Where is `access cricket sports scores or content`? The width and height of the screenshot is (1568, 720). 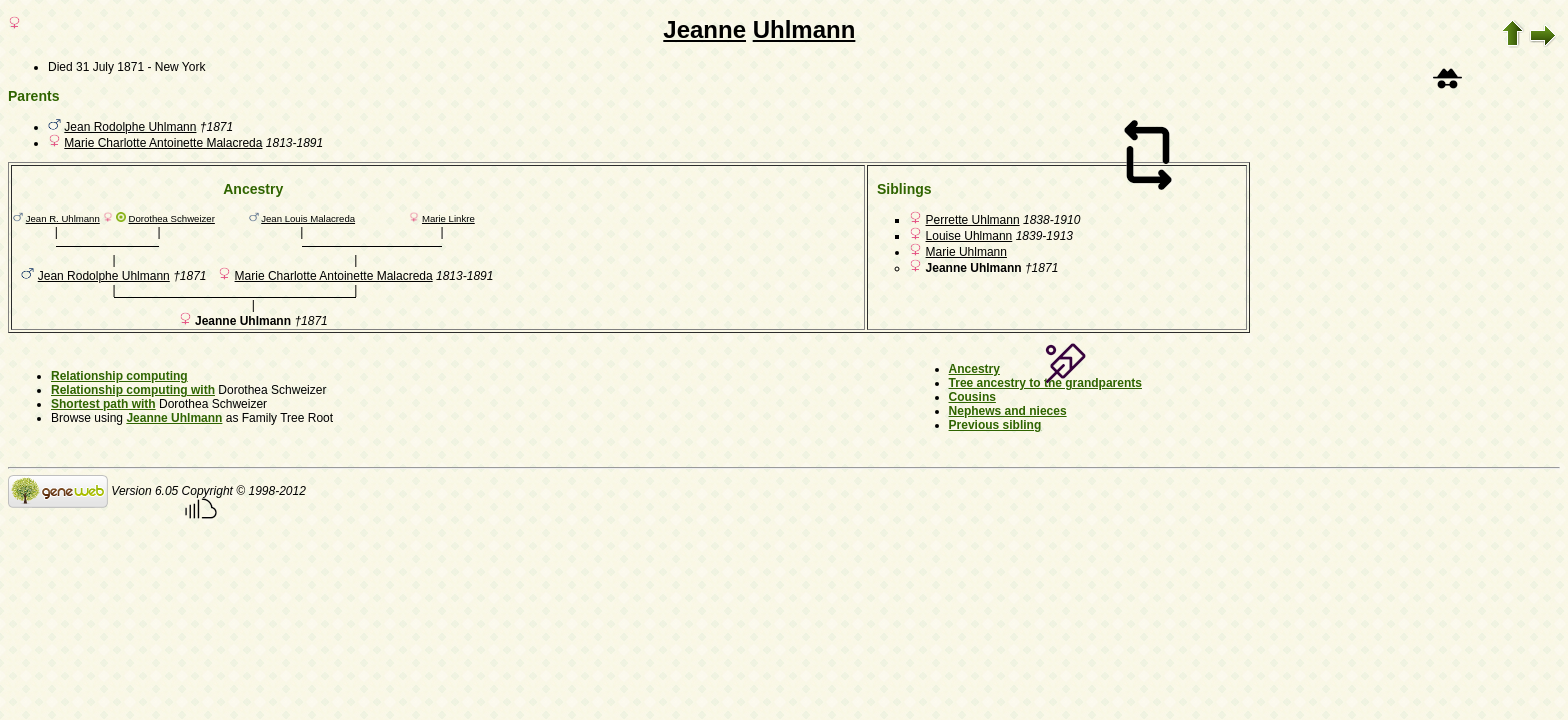
access cricket sports scores or content is located at coordinates (1063, 362).